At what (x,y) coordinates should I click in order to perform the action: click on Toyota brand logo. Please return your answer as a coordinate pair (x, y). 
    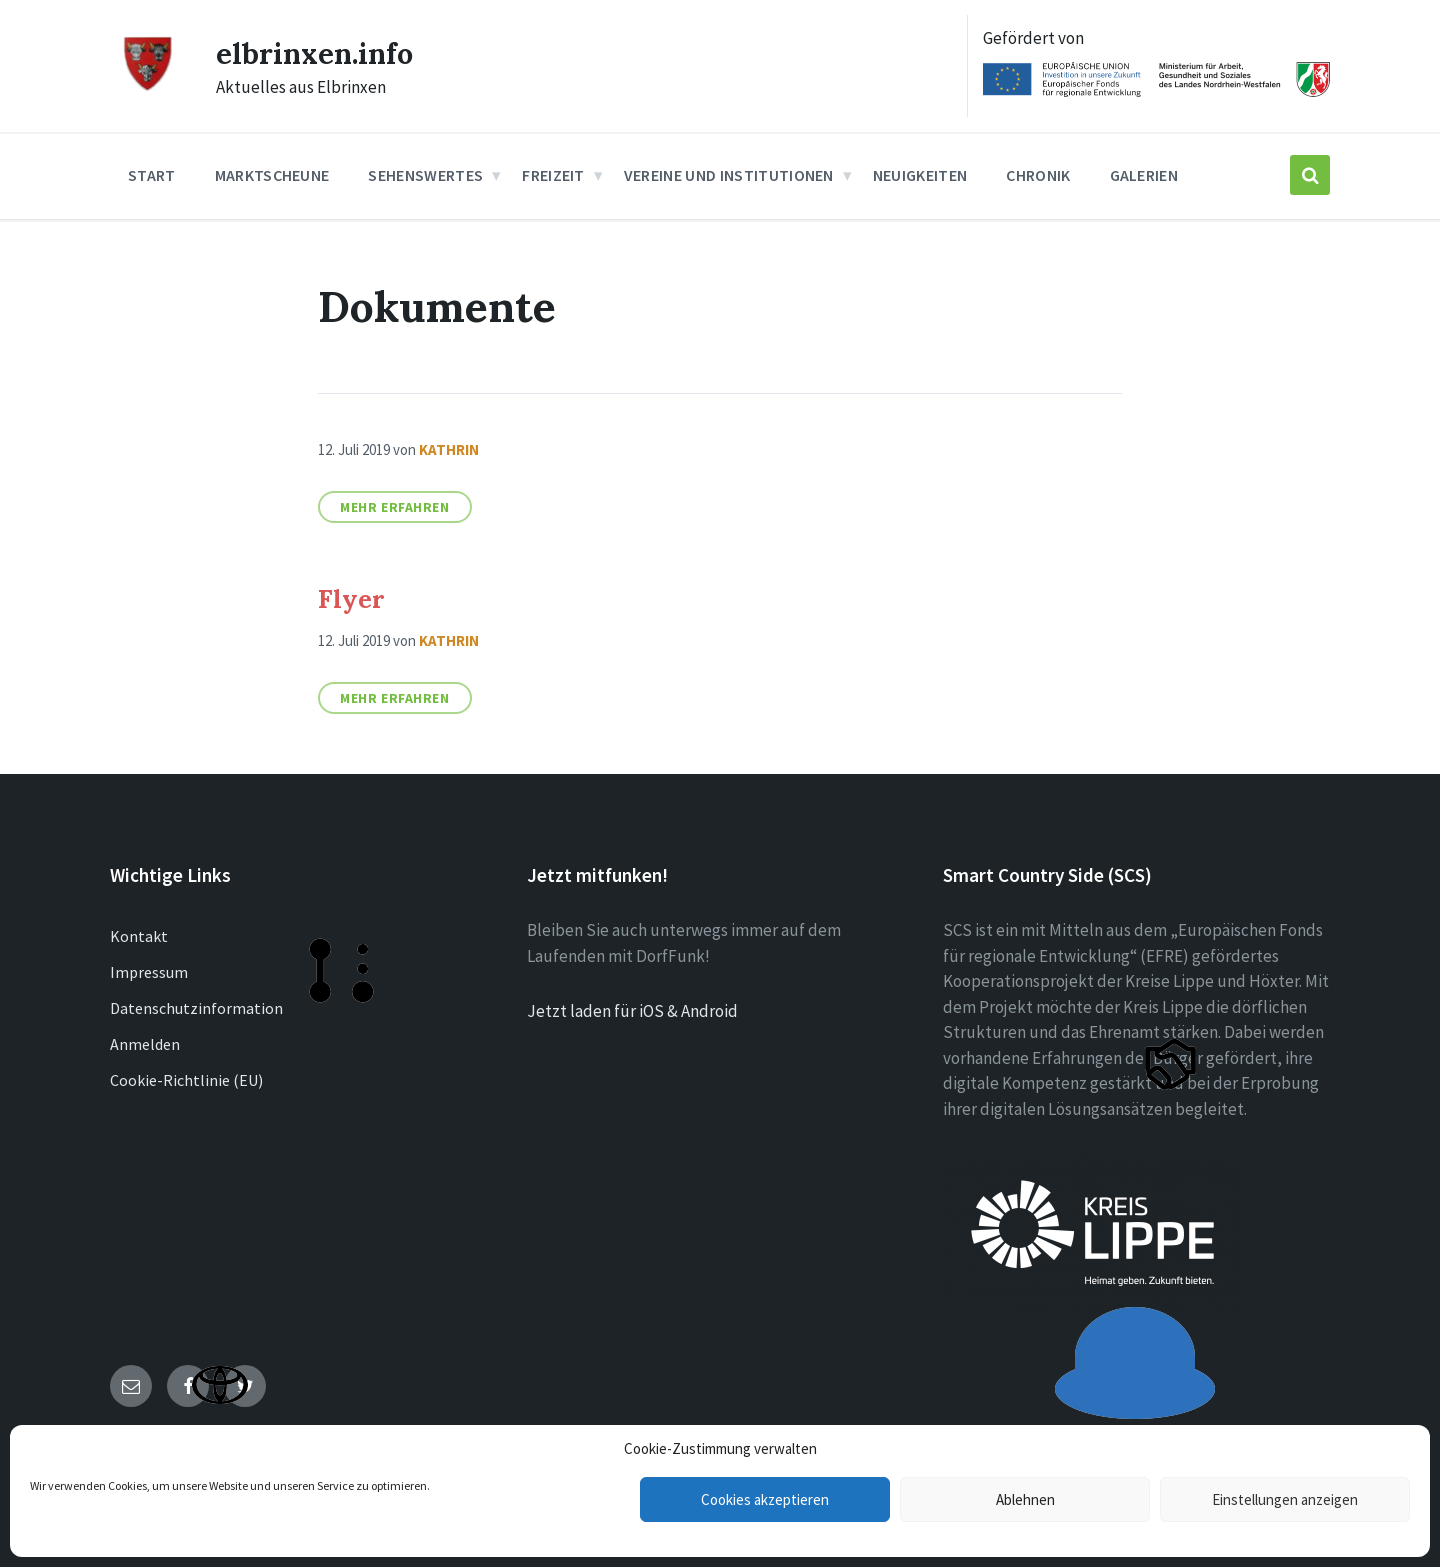
    Looking at the image, I should click on (220, 1385).